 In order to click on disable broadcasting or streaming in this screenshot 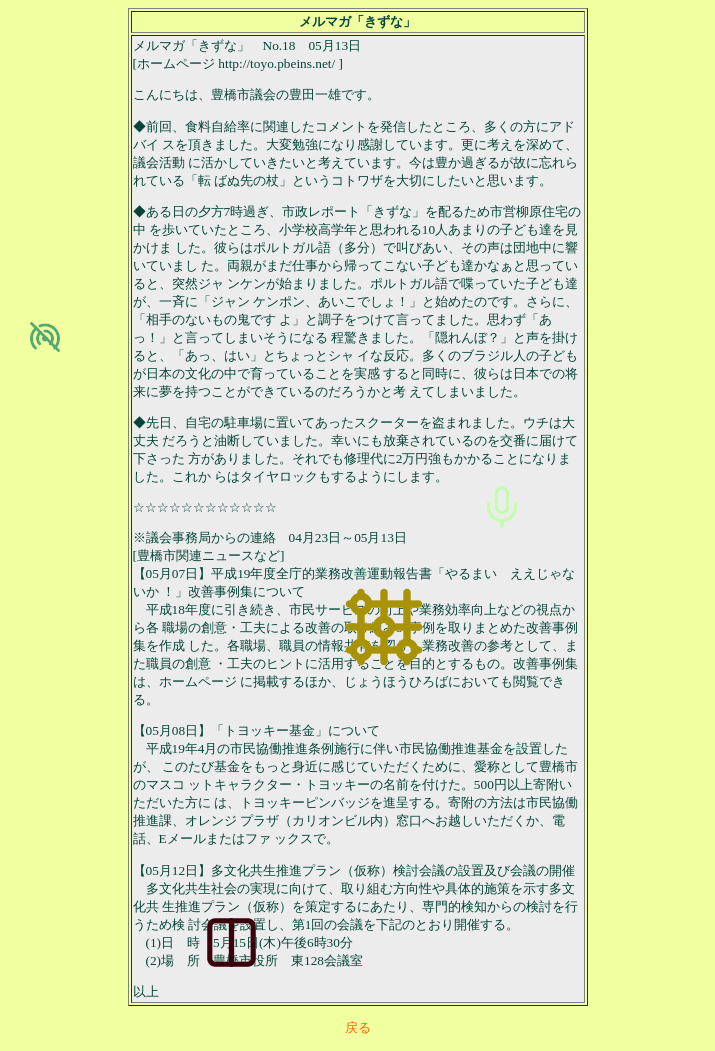, I will do `click(45, 337)`.